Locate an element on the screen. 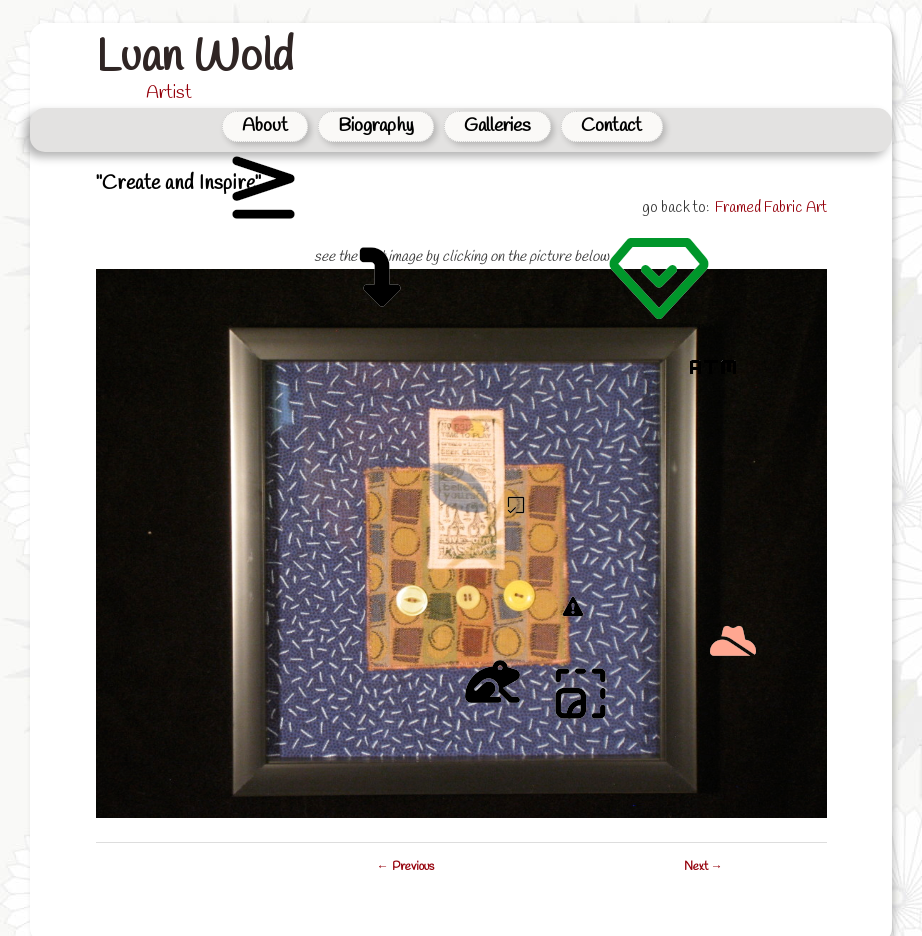 The image size is (922, 936). select western or cowboy theme is located at coordinates (733, 642).